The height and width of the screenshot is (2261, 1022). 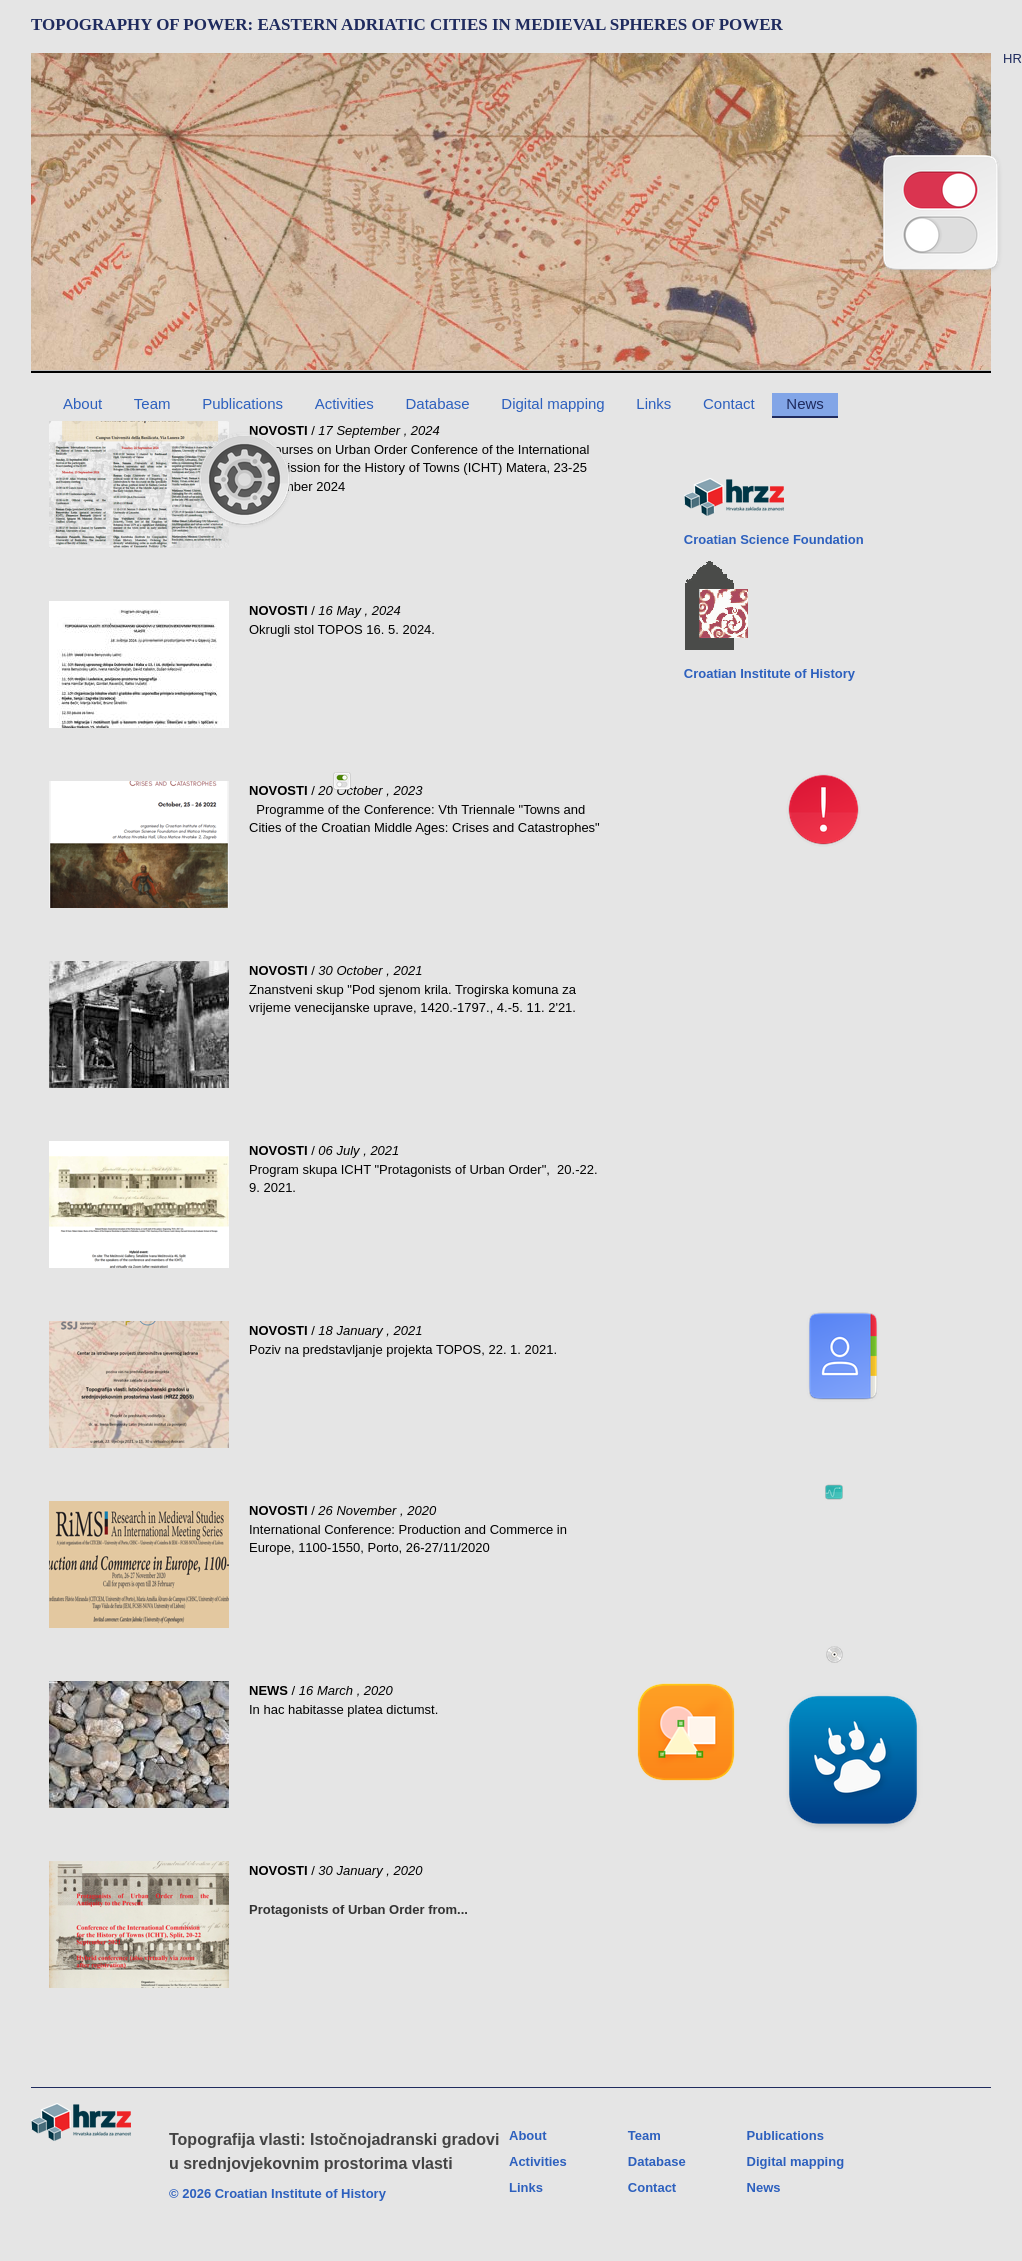 What do you see at coordinates (244, 479) in the screenshot?
I see `open settings or preferences` at bounding box center [244, 479].